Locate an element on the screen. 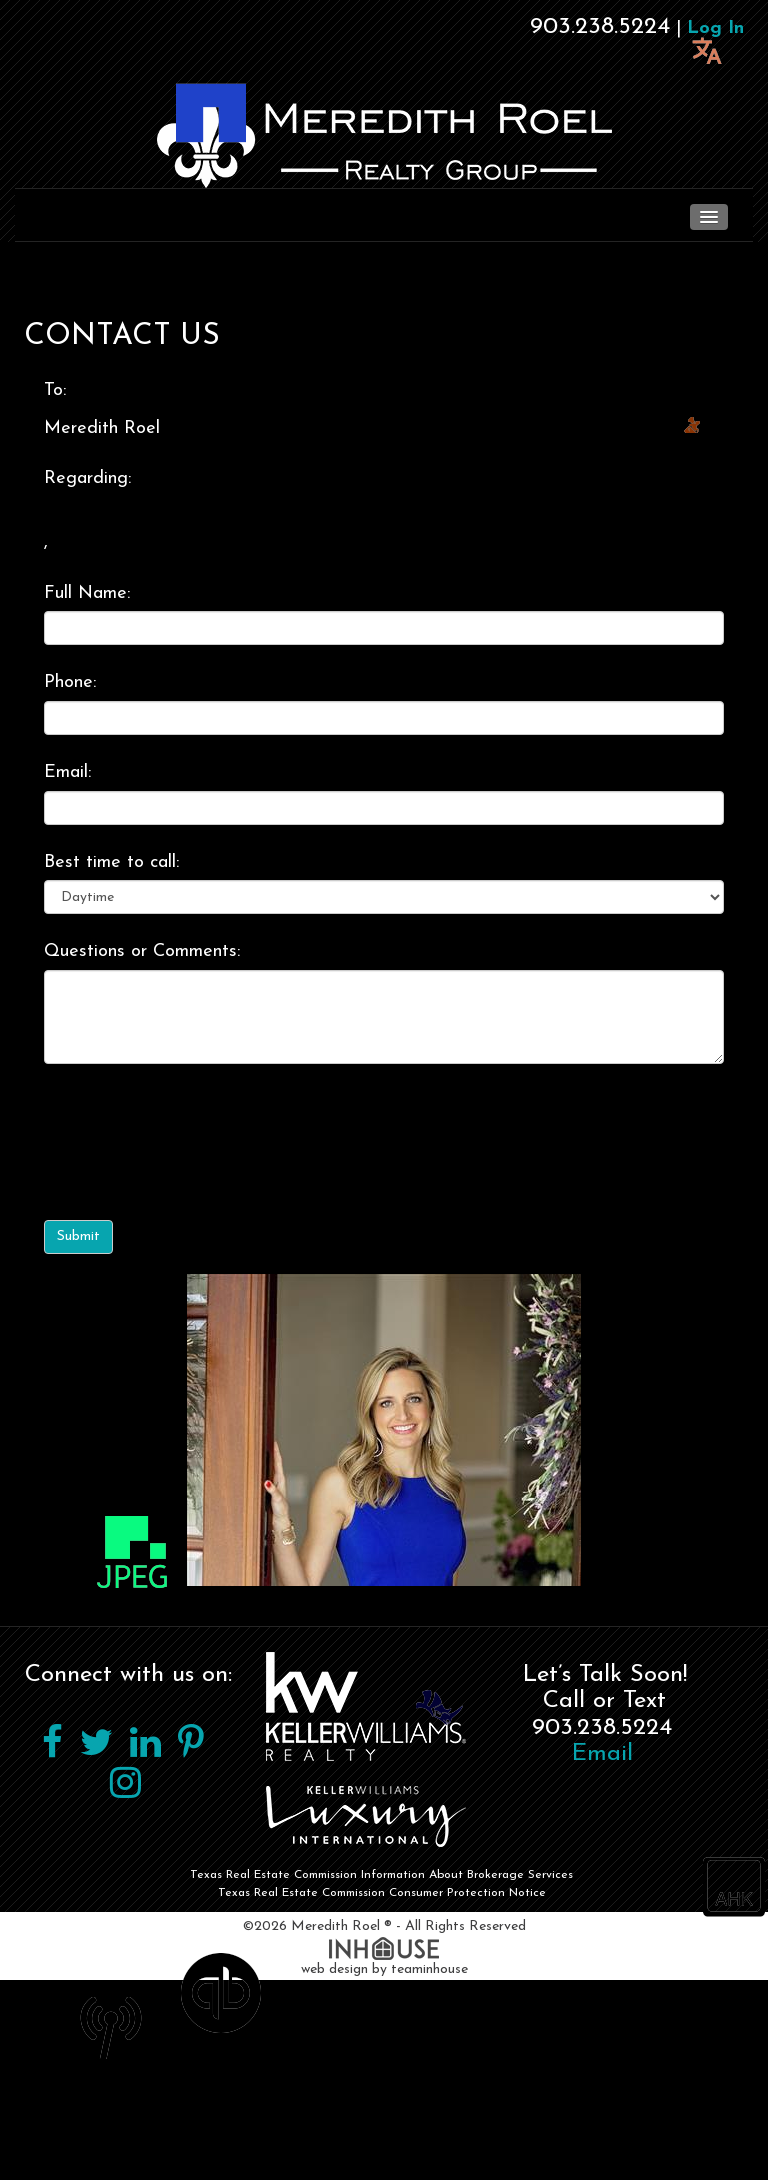  open QuickBooks accounting software is located at coordinates (221, 1993).